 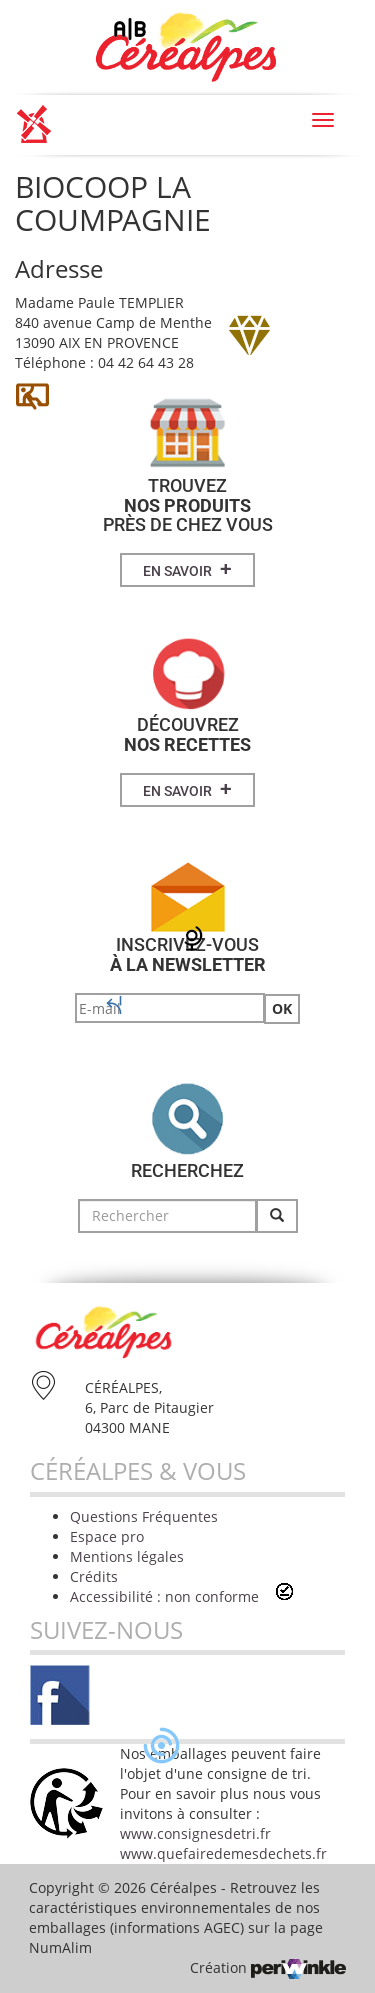 I want to click on access global or international settings, so click(x=193, y=939).